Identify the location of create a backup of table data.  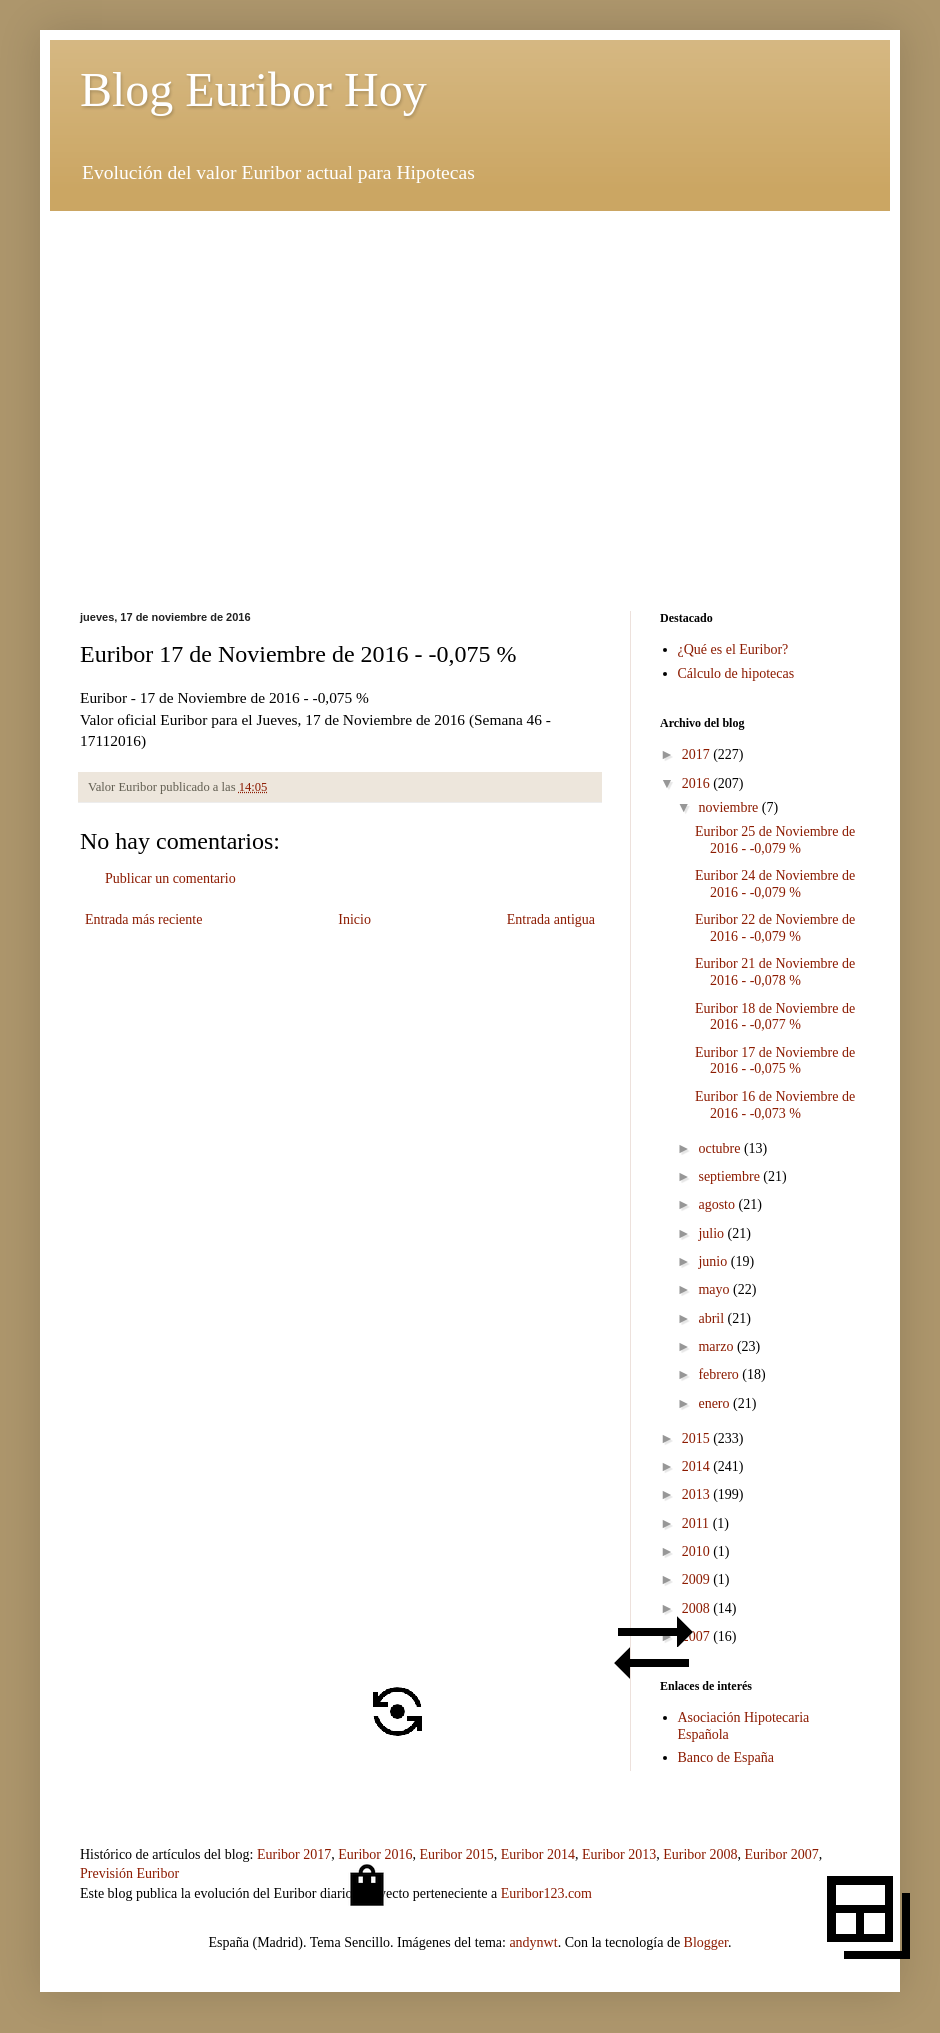
(868, 1917).